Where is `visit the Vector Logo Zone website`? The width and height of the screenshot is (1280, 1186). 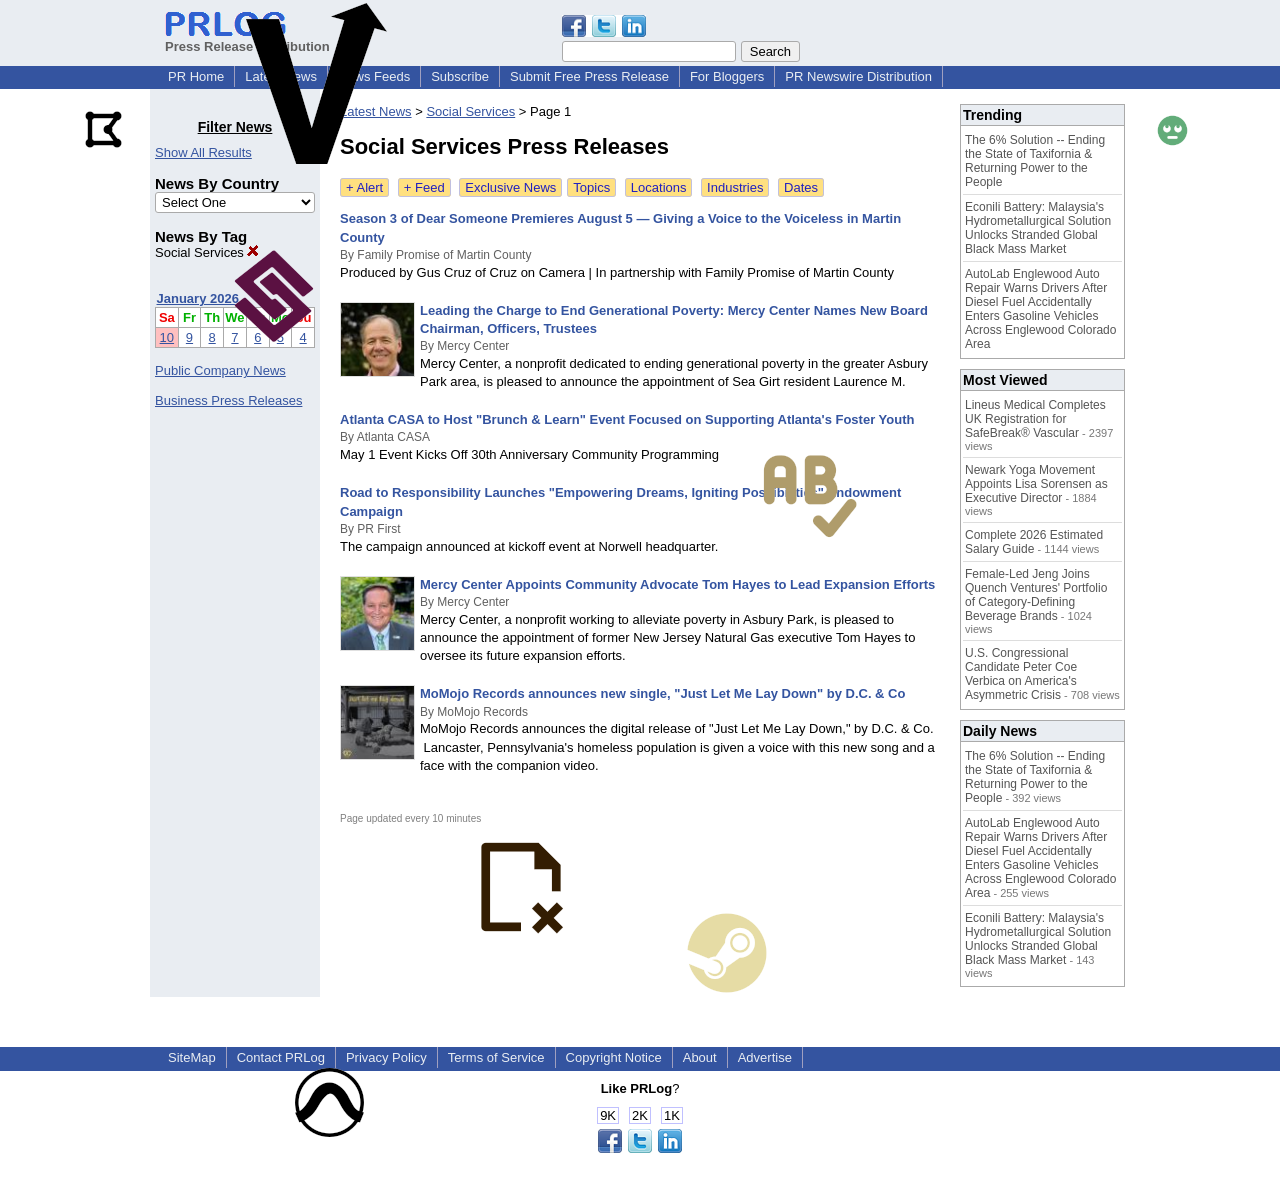
visit the Vector Logo Zone website is located at coordinates (316, 83).